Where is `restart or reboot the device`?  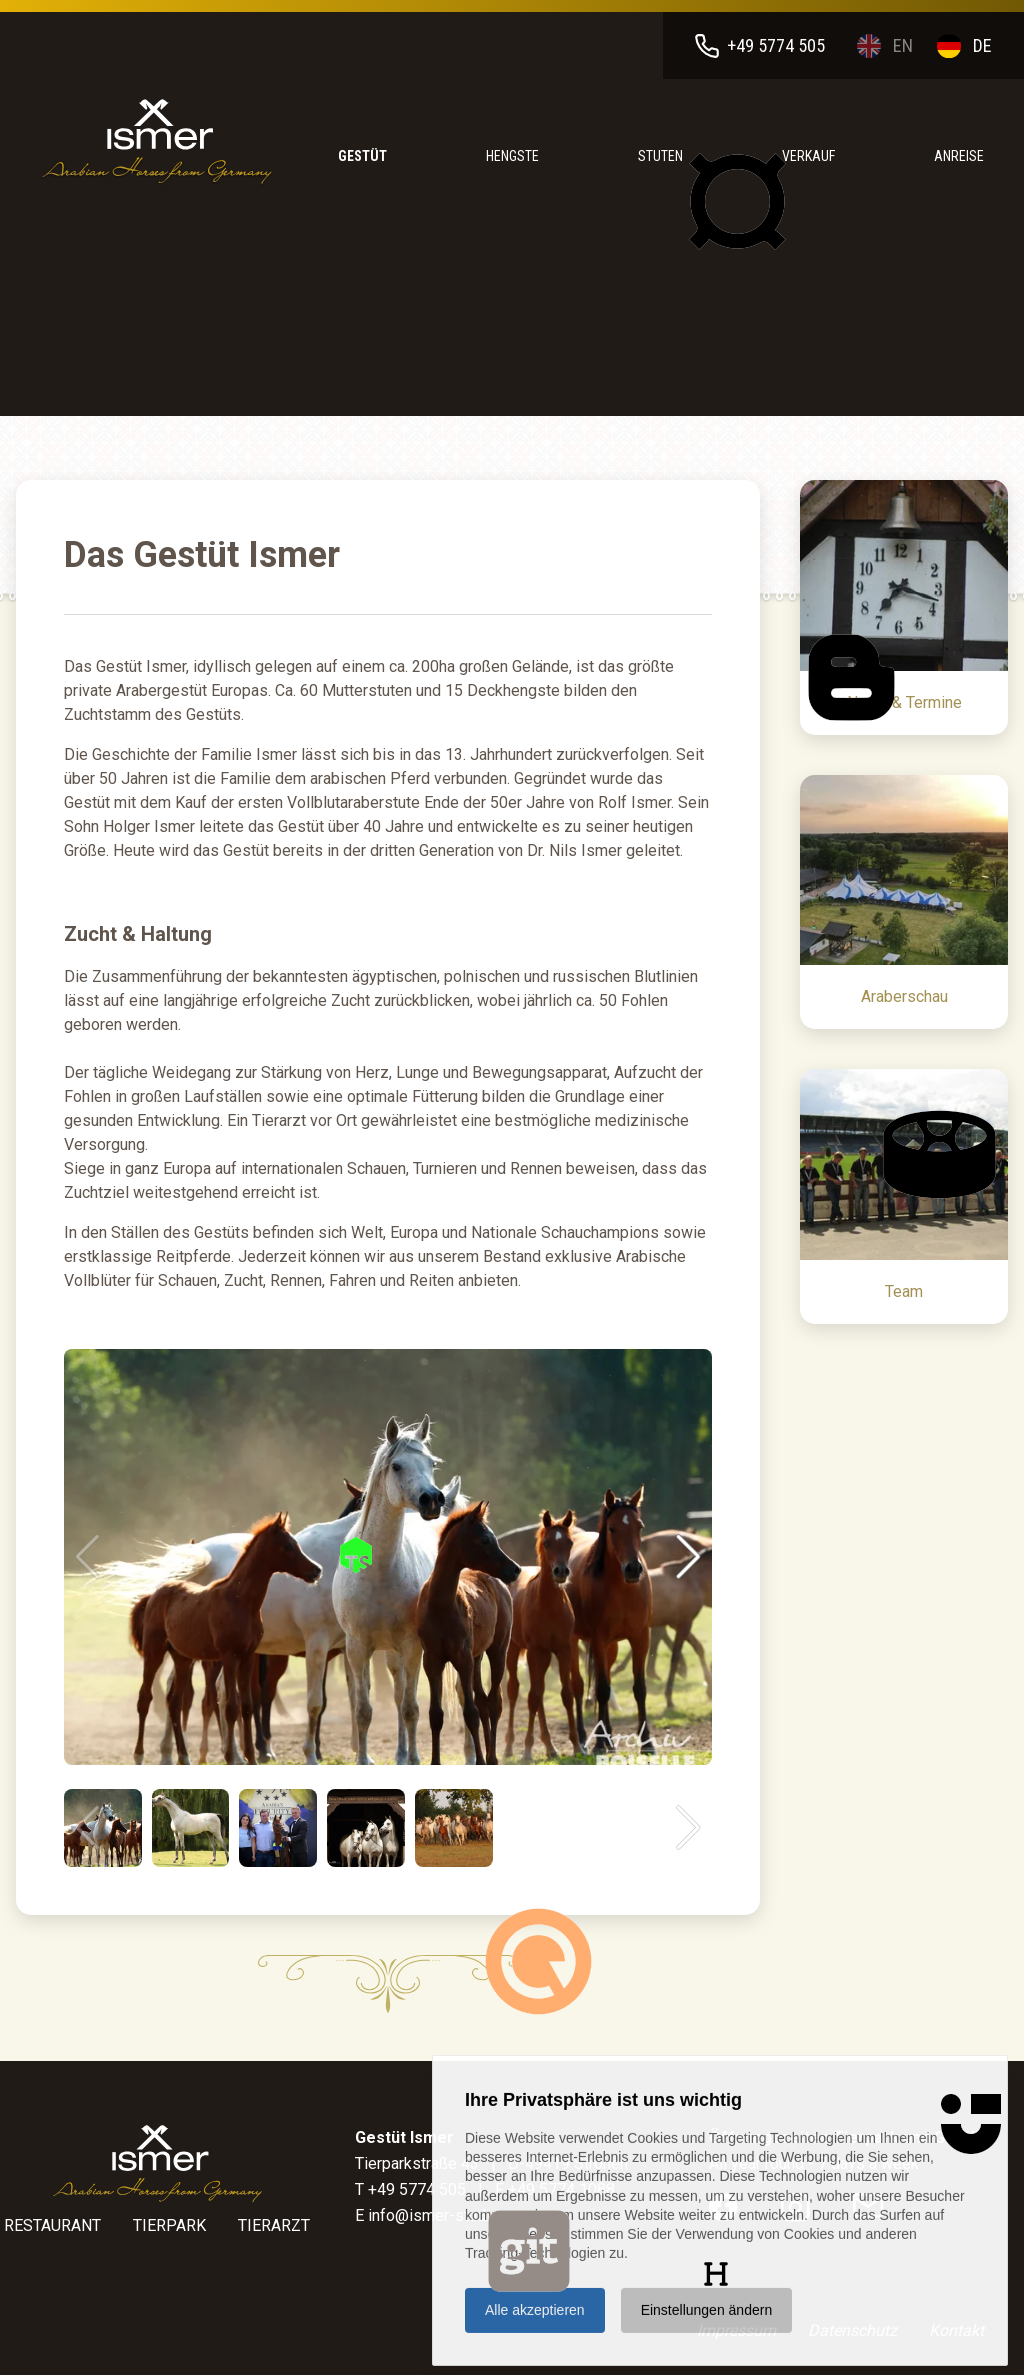 restart or reboot the device is located at coordinates (538, 1961).